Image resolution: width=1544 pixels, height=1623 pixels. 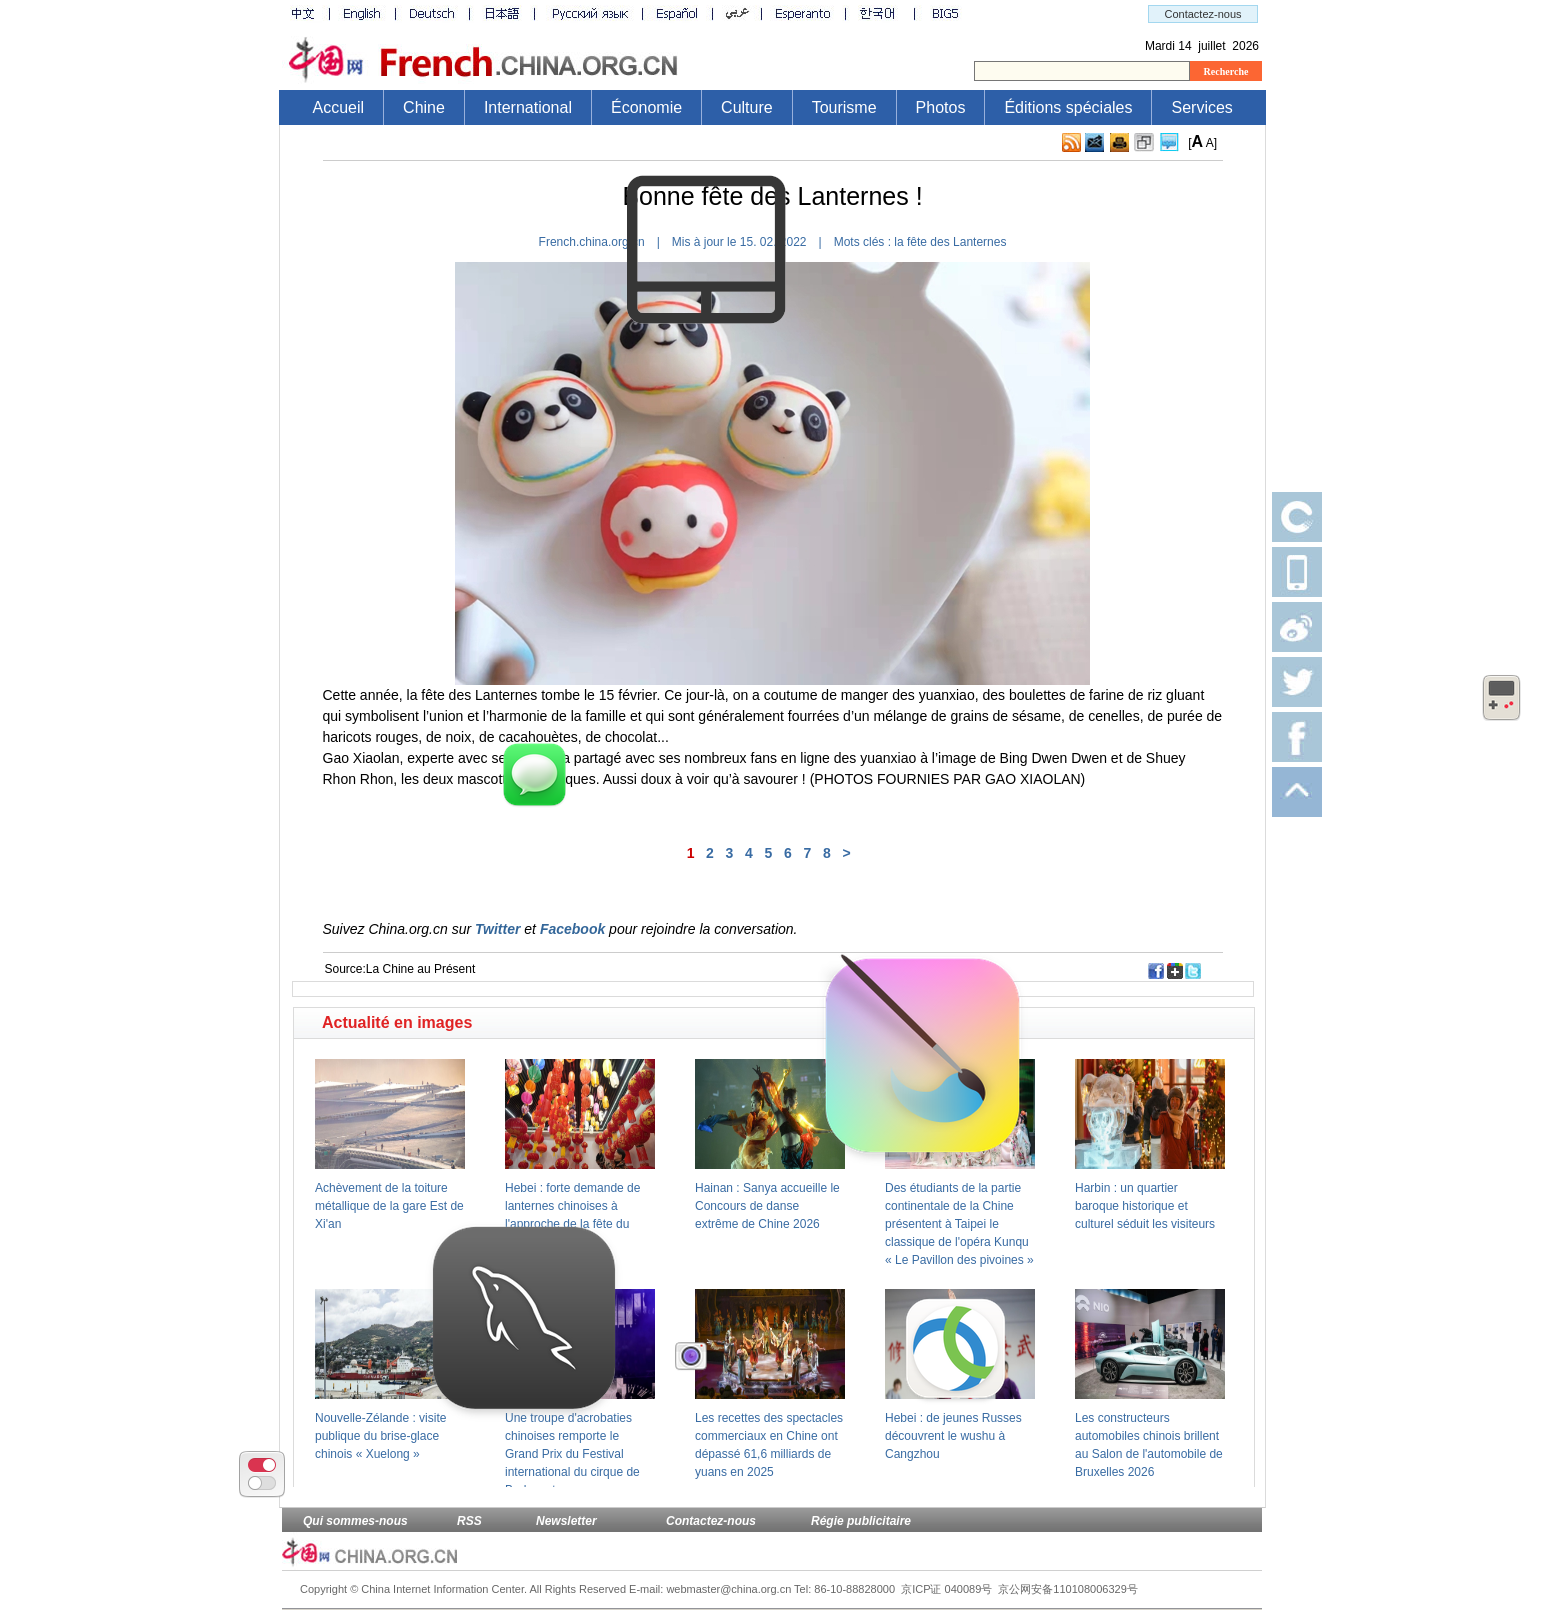 I want to click on open cisco anyconnect vpn client, so click(x=955, y=1348).